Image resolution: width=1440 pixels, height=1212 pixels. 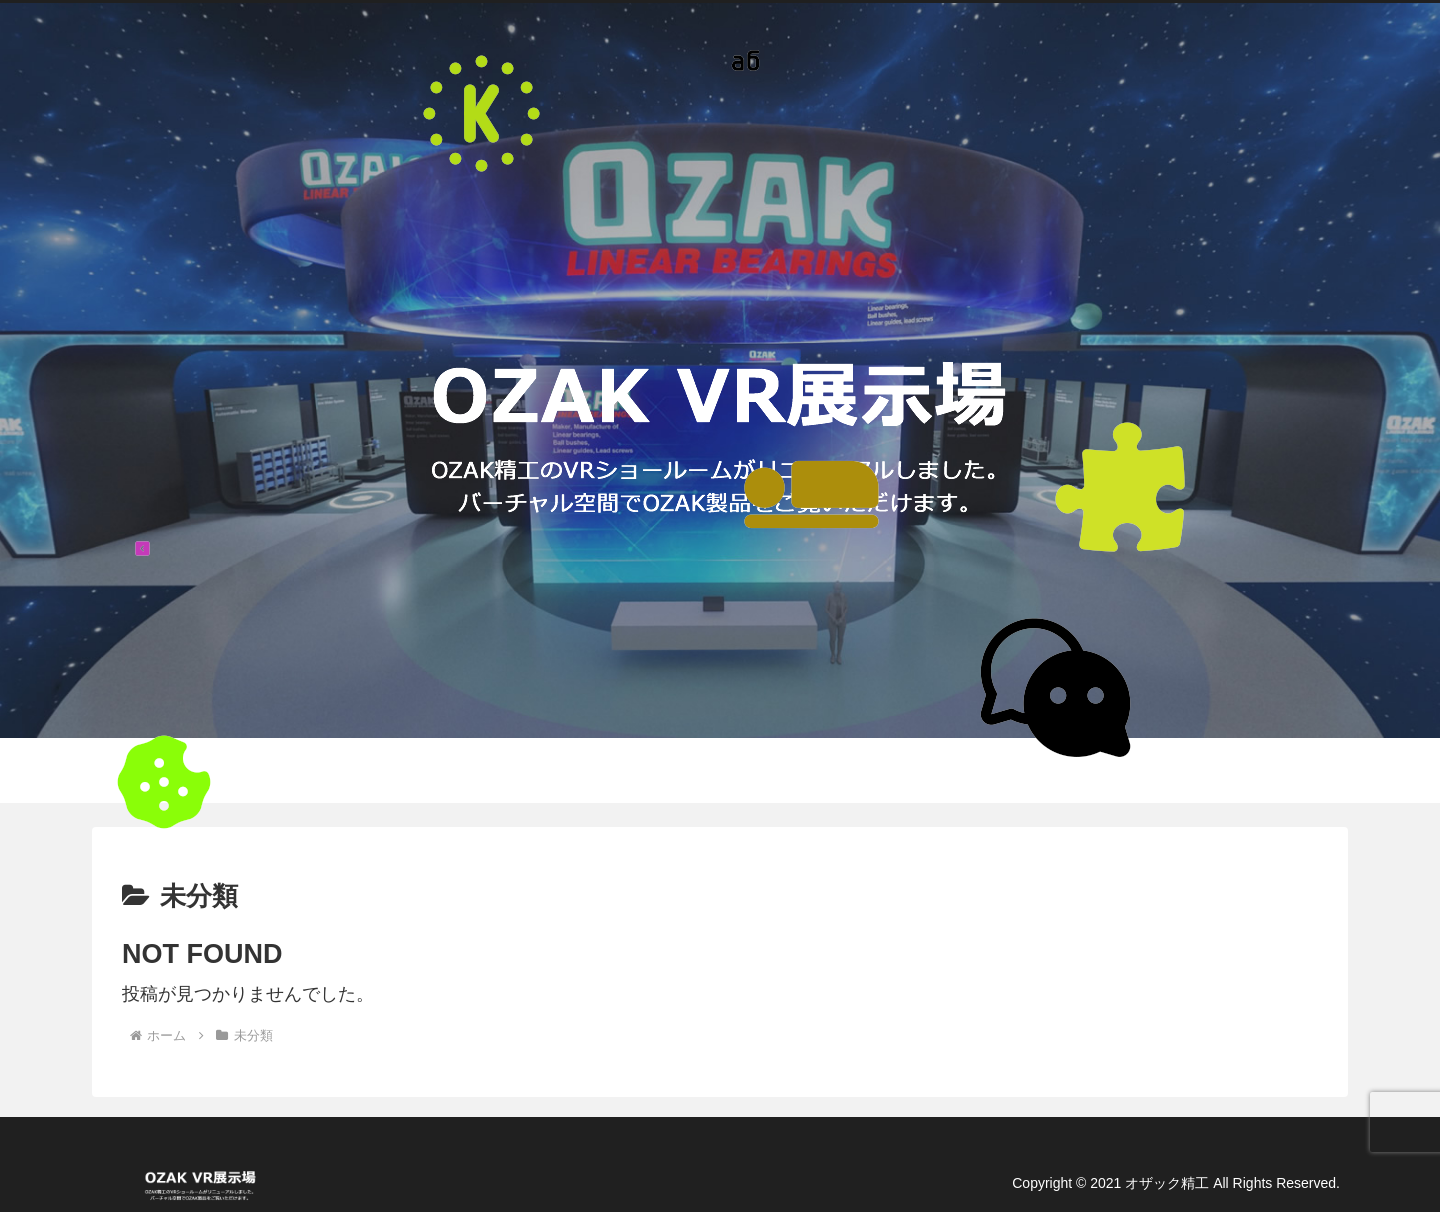 I want to click on switch to cyrillic keyboard layout, so click(x=745, y=60).